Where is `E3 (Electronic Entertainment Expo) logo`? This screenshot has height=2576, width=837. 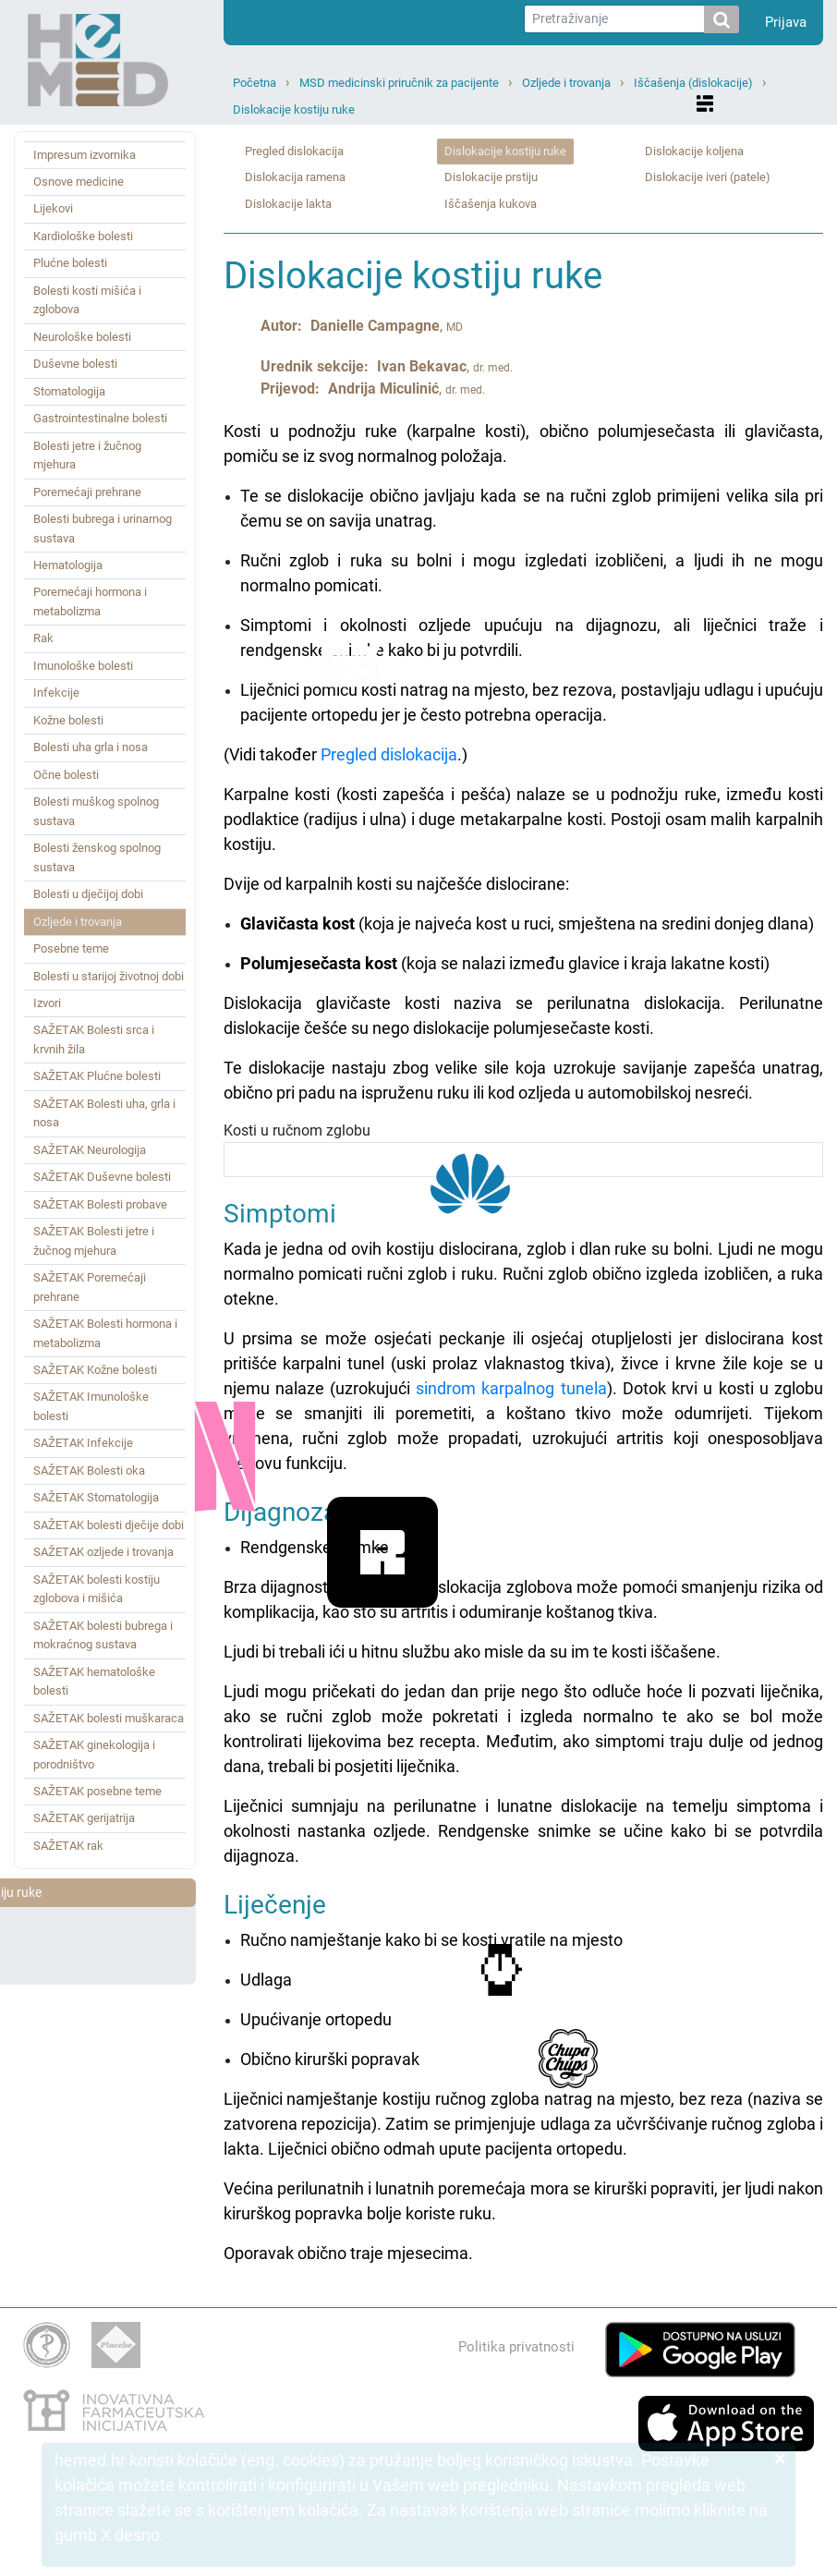 E3 (Electronic Entertainment Expo) logo is located at coordinates (350, 666).